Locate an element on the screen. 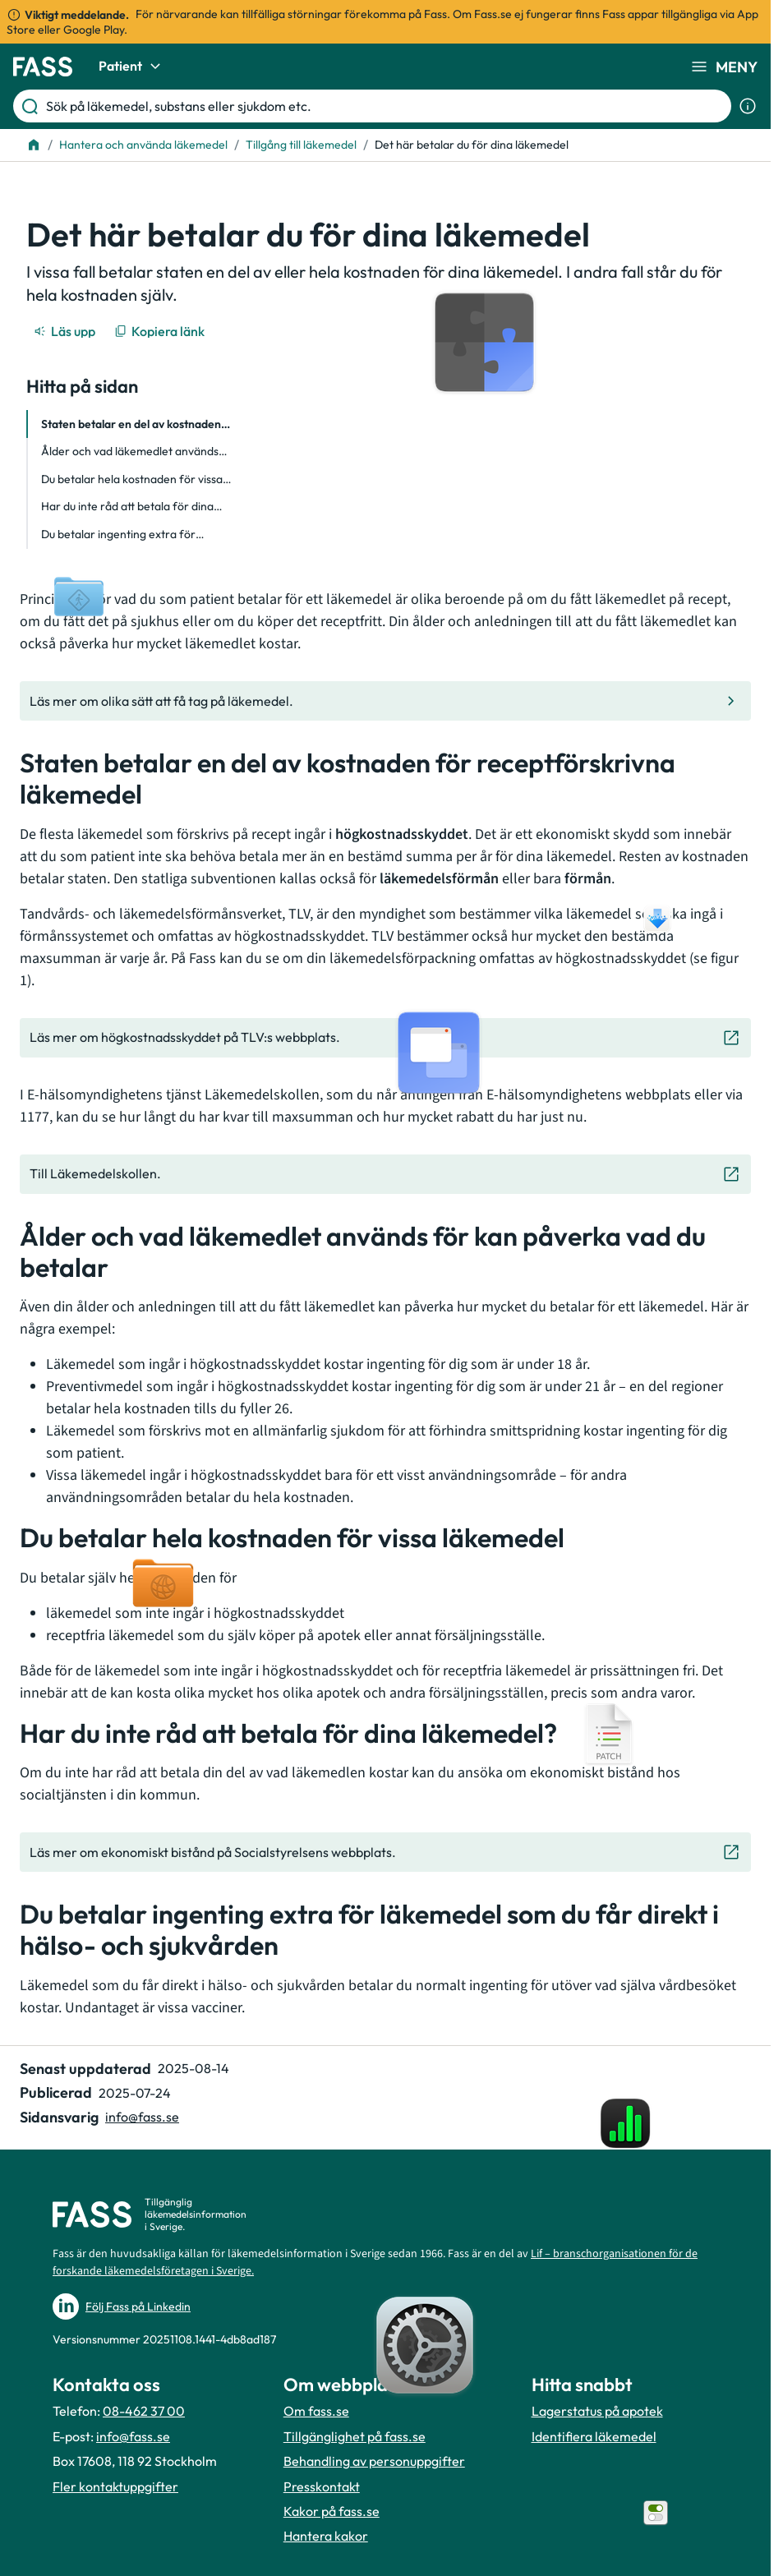 Image resolution: width=783 pixels, height=2576 pixels. add or manage bluetooth plugins is located at coordinates (484, 342).